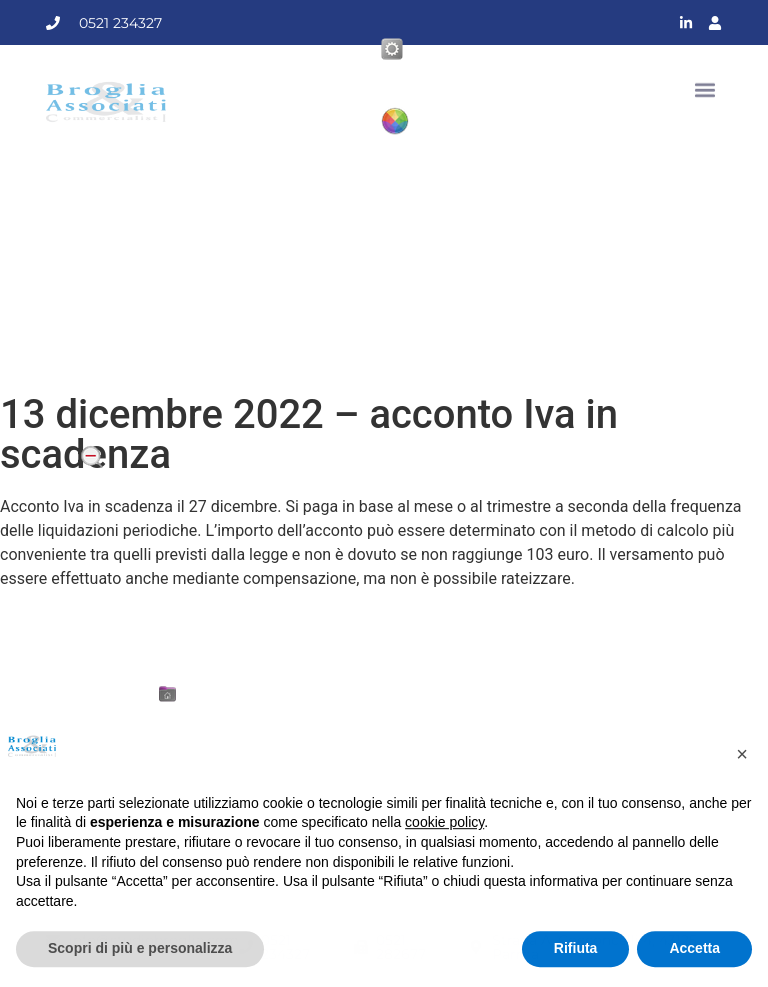 This screenshot has width=768, height=987. I want to click on zoom out on file or document view, so click(92, 457).